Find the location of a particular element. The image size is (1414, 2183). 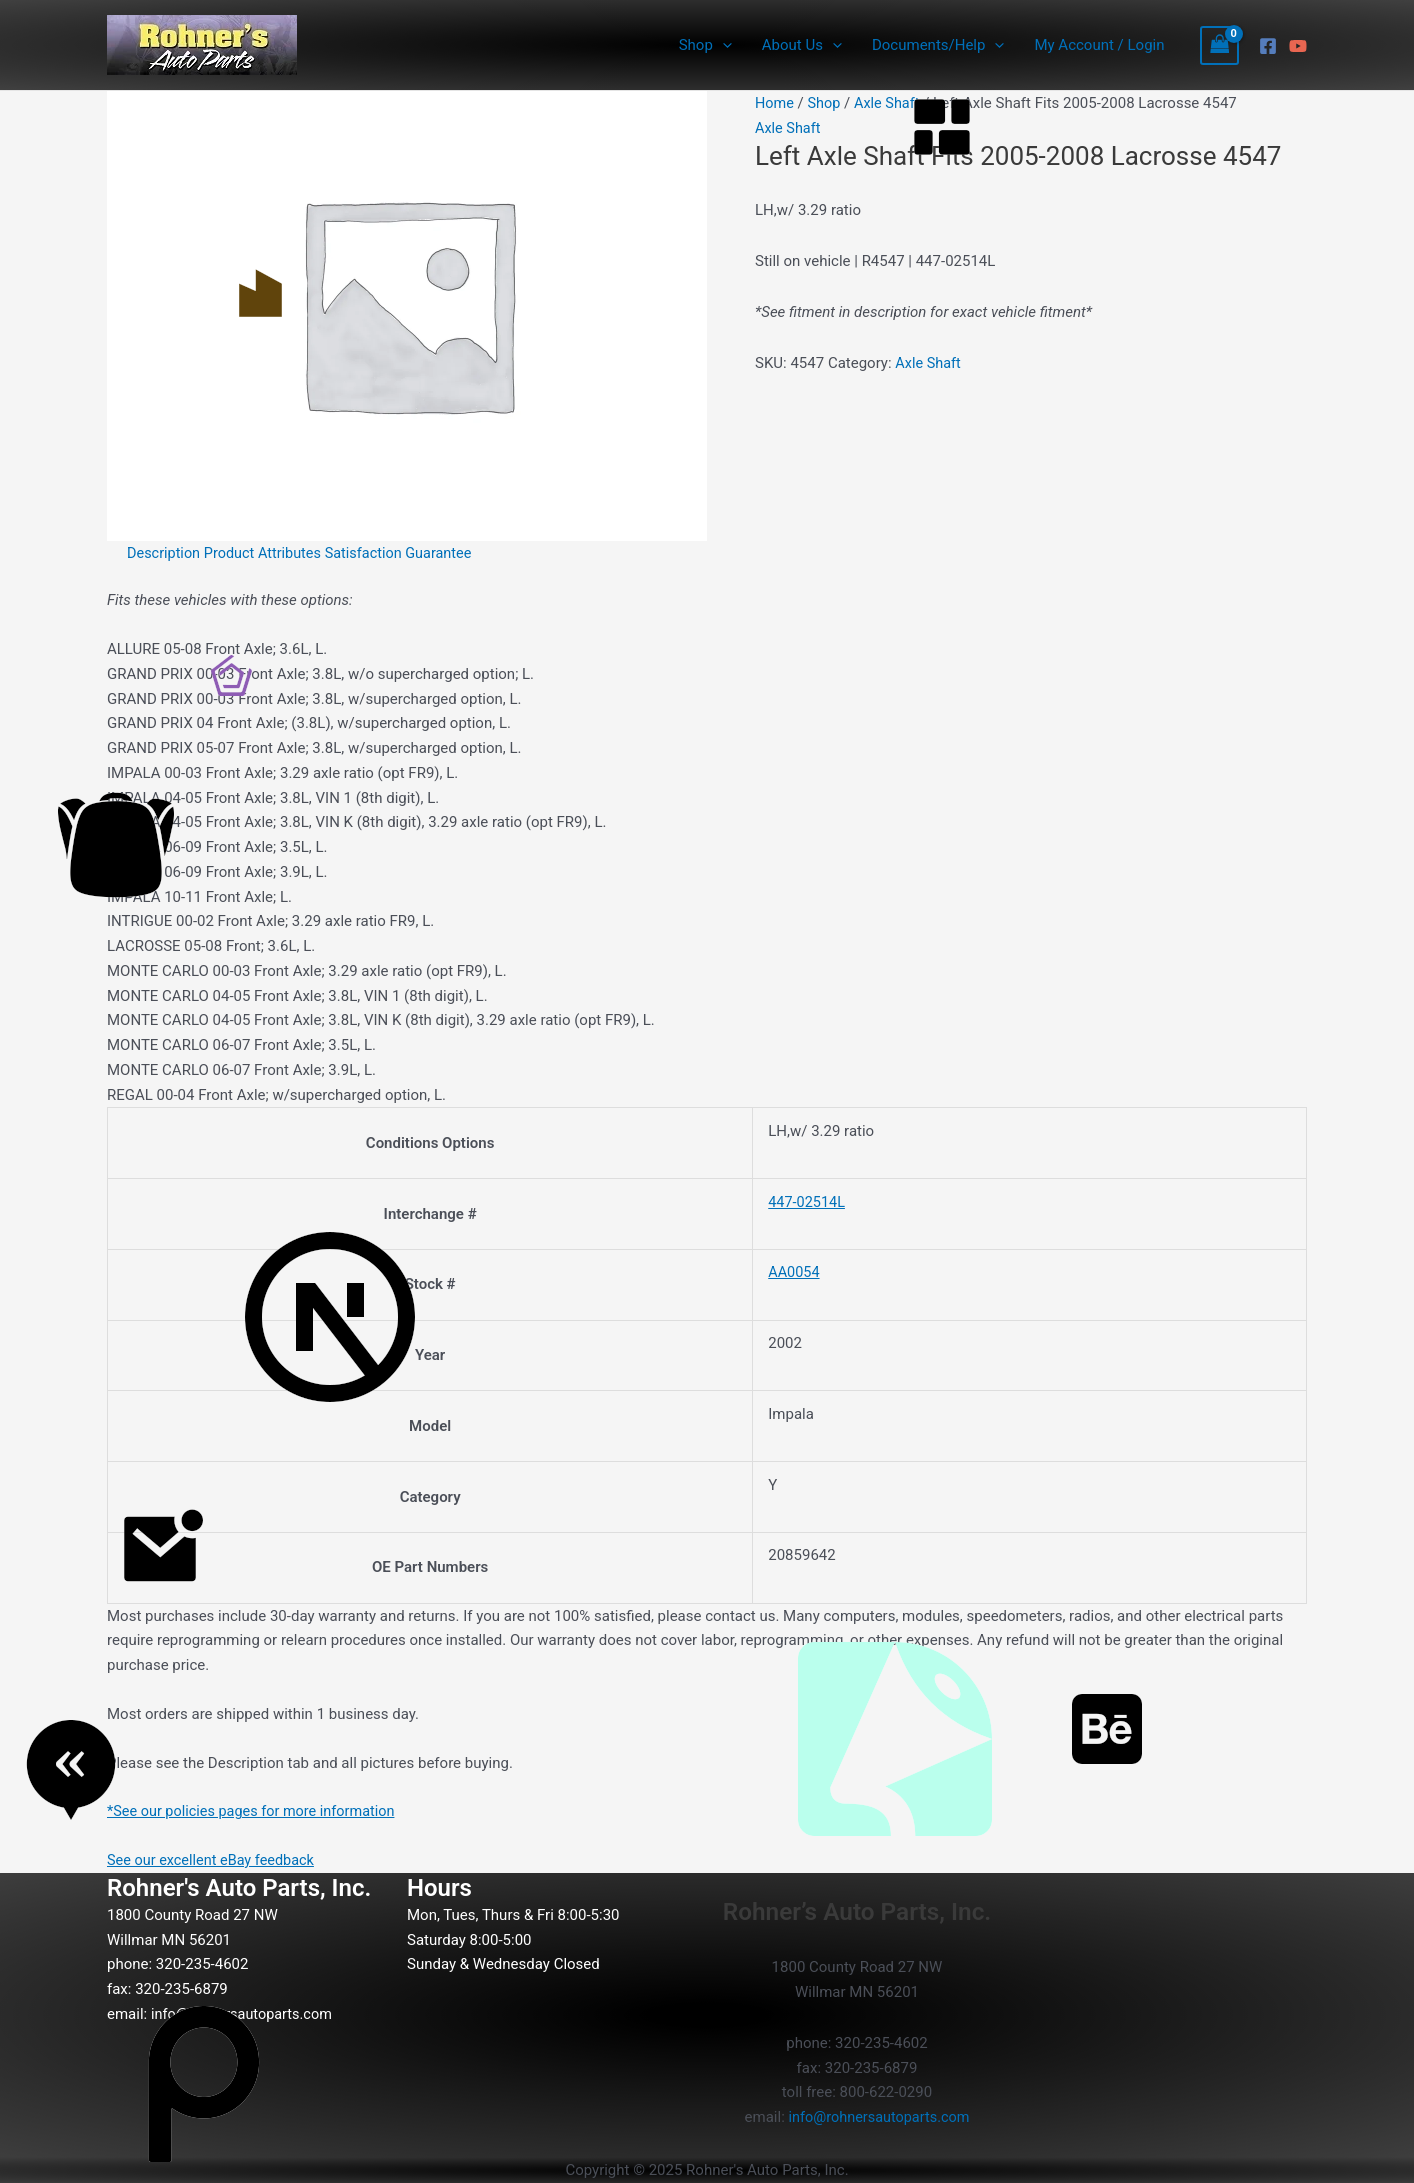

access the dashboard or control panel is located at coordinates (942, 127).